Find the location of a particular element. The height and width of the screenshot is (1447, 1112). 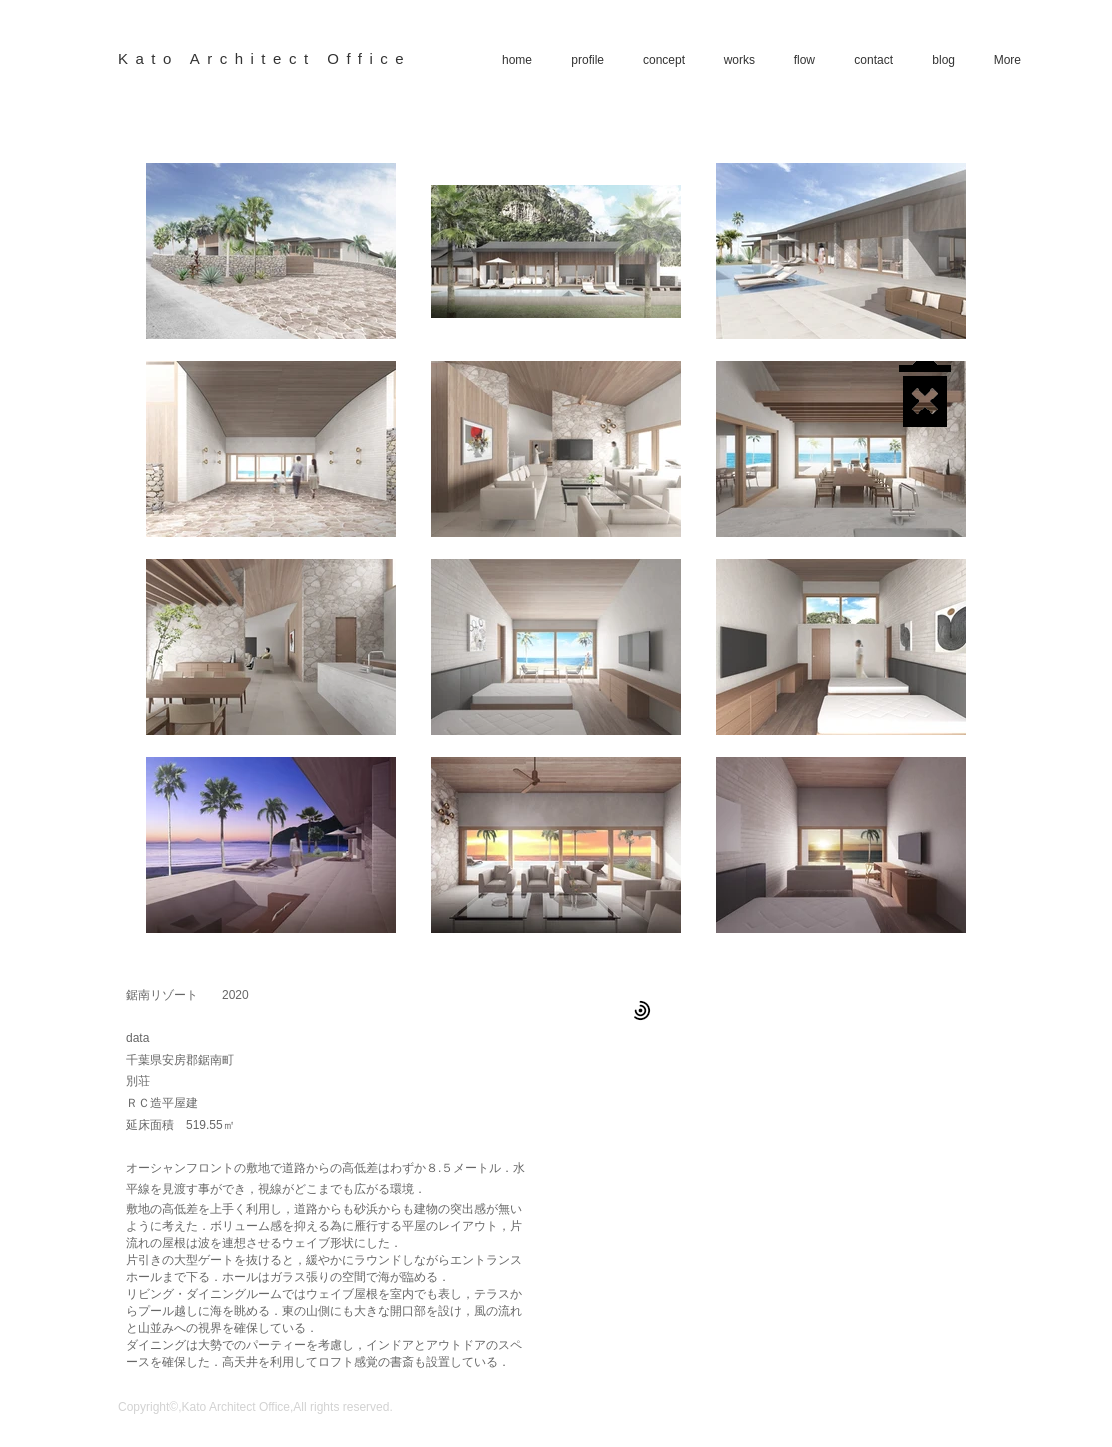

view circular chart or arc graph data is located at coordinates (640, 1010).